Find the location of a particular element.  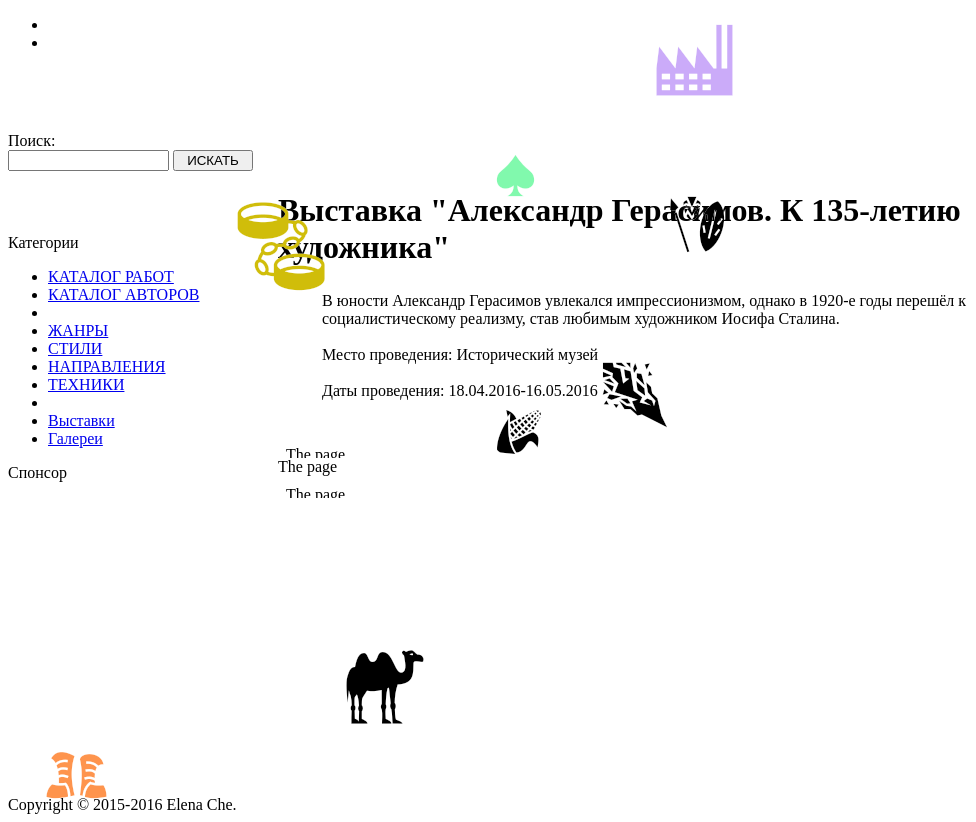

spades suit symbol in a card game is located at coordinates (515, 175).